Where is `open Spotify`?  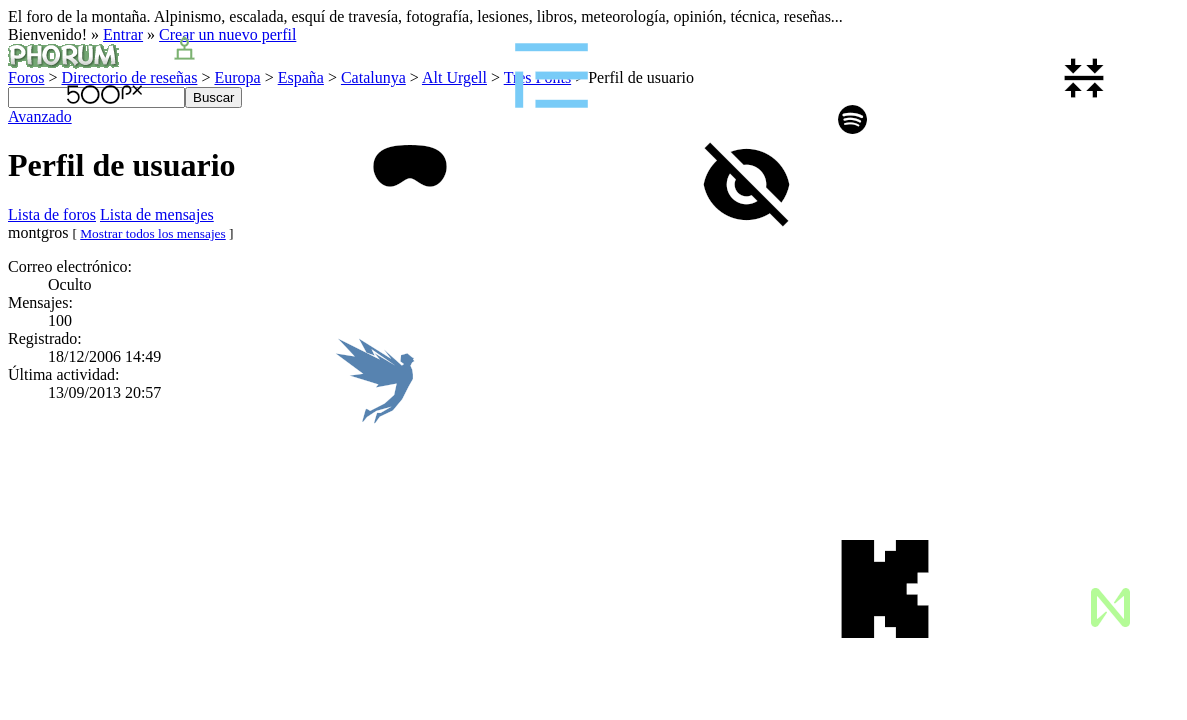
open Spotify is located at coordinates (852, 119).